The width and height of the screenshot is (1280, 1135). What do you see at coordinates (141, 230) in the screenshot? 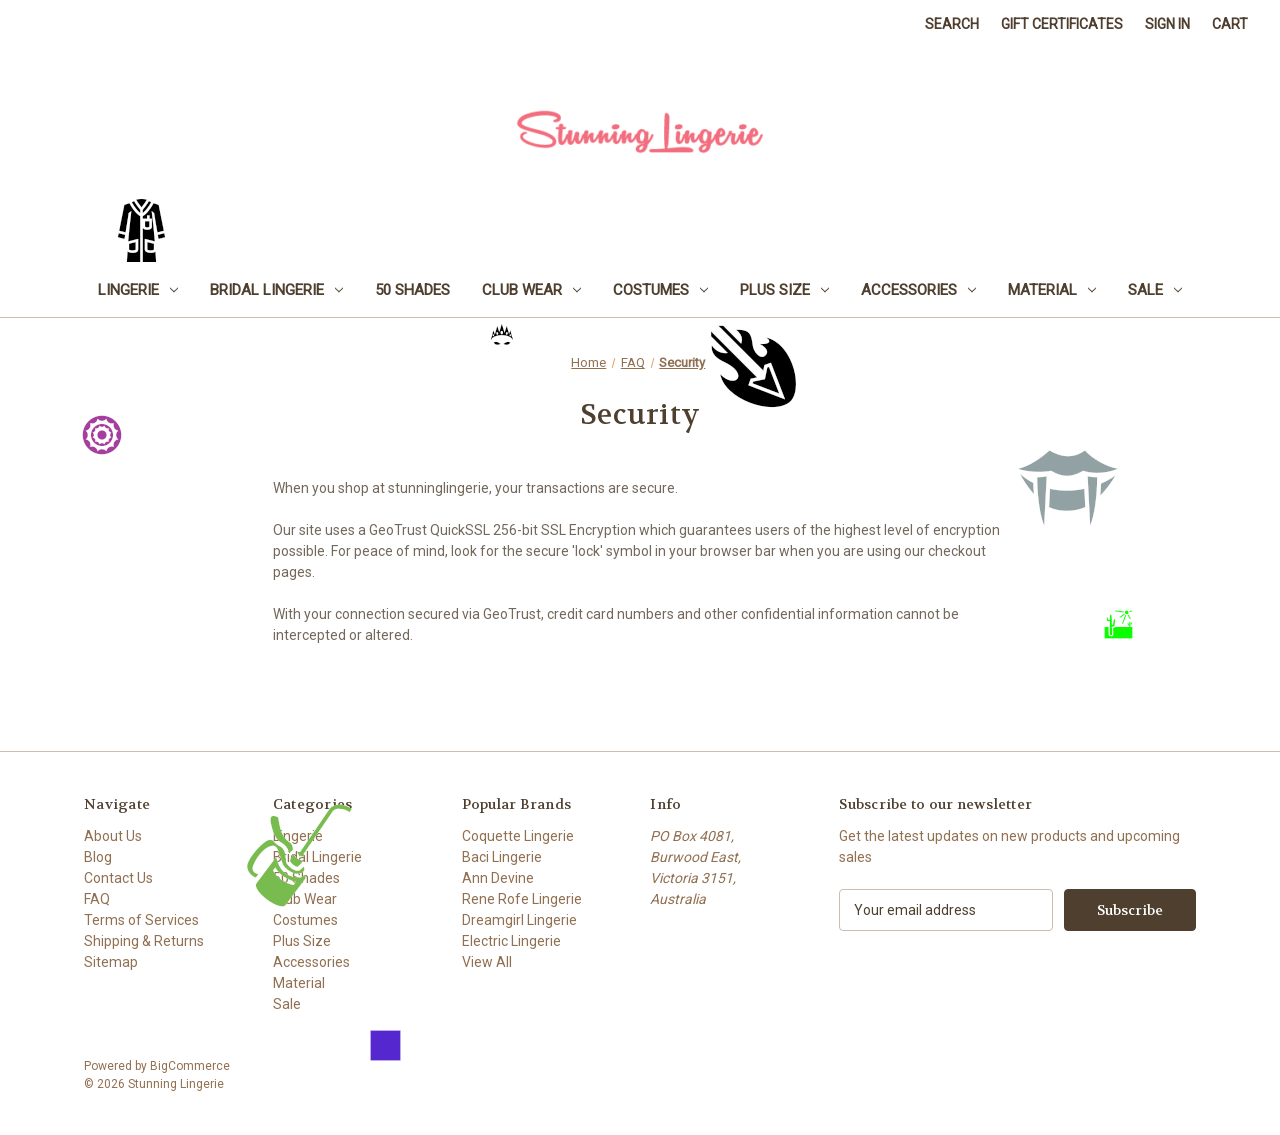
I see `access science or laboratory features` at bounding box center [141, 230].